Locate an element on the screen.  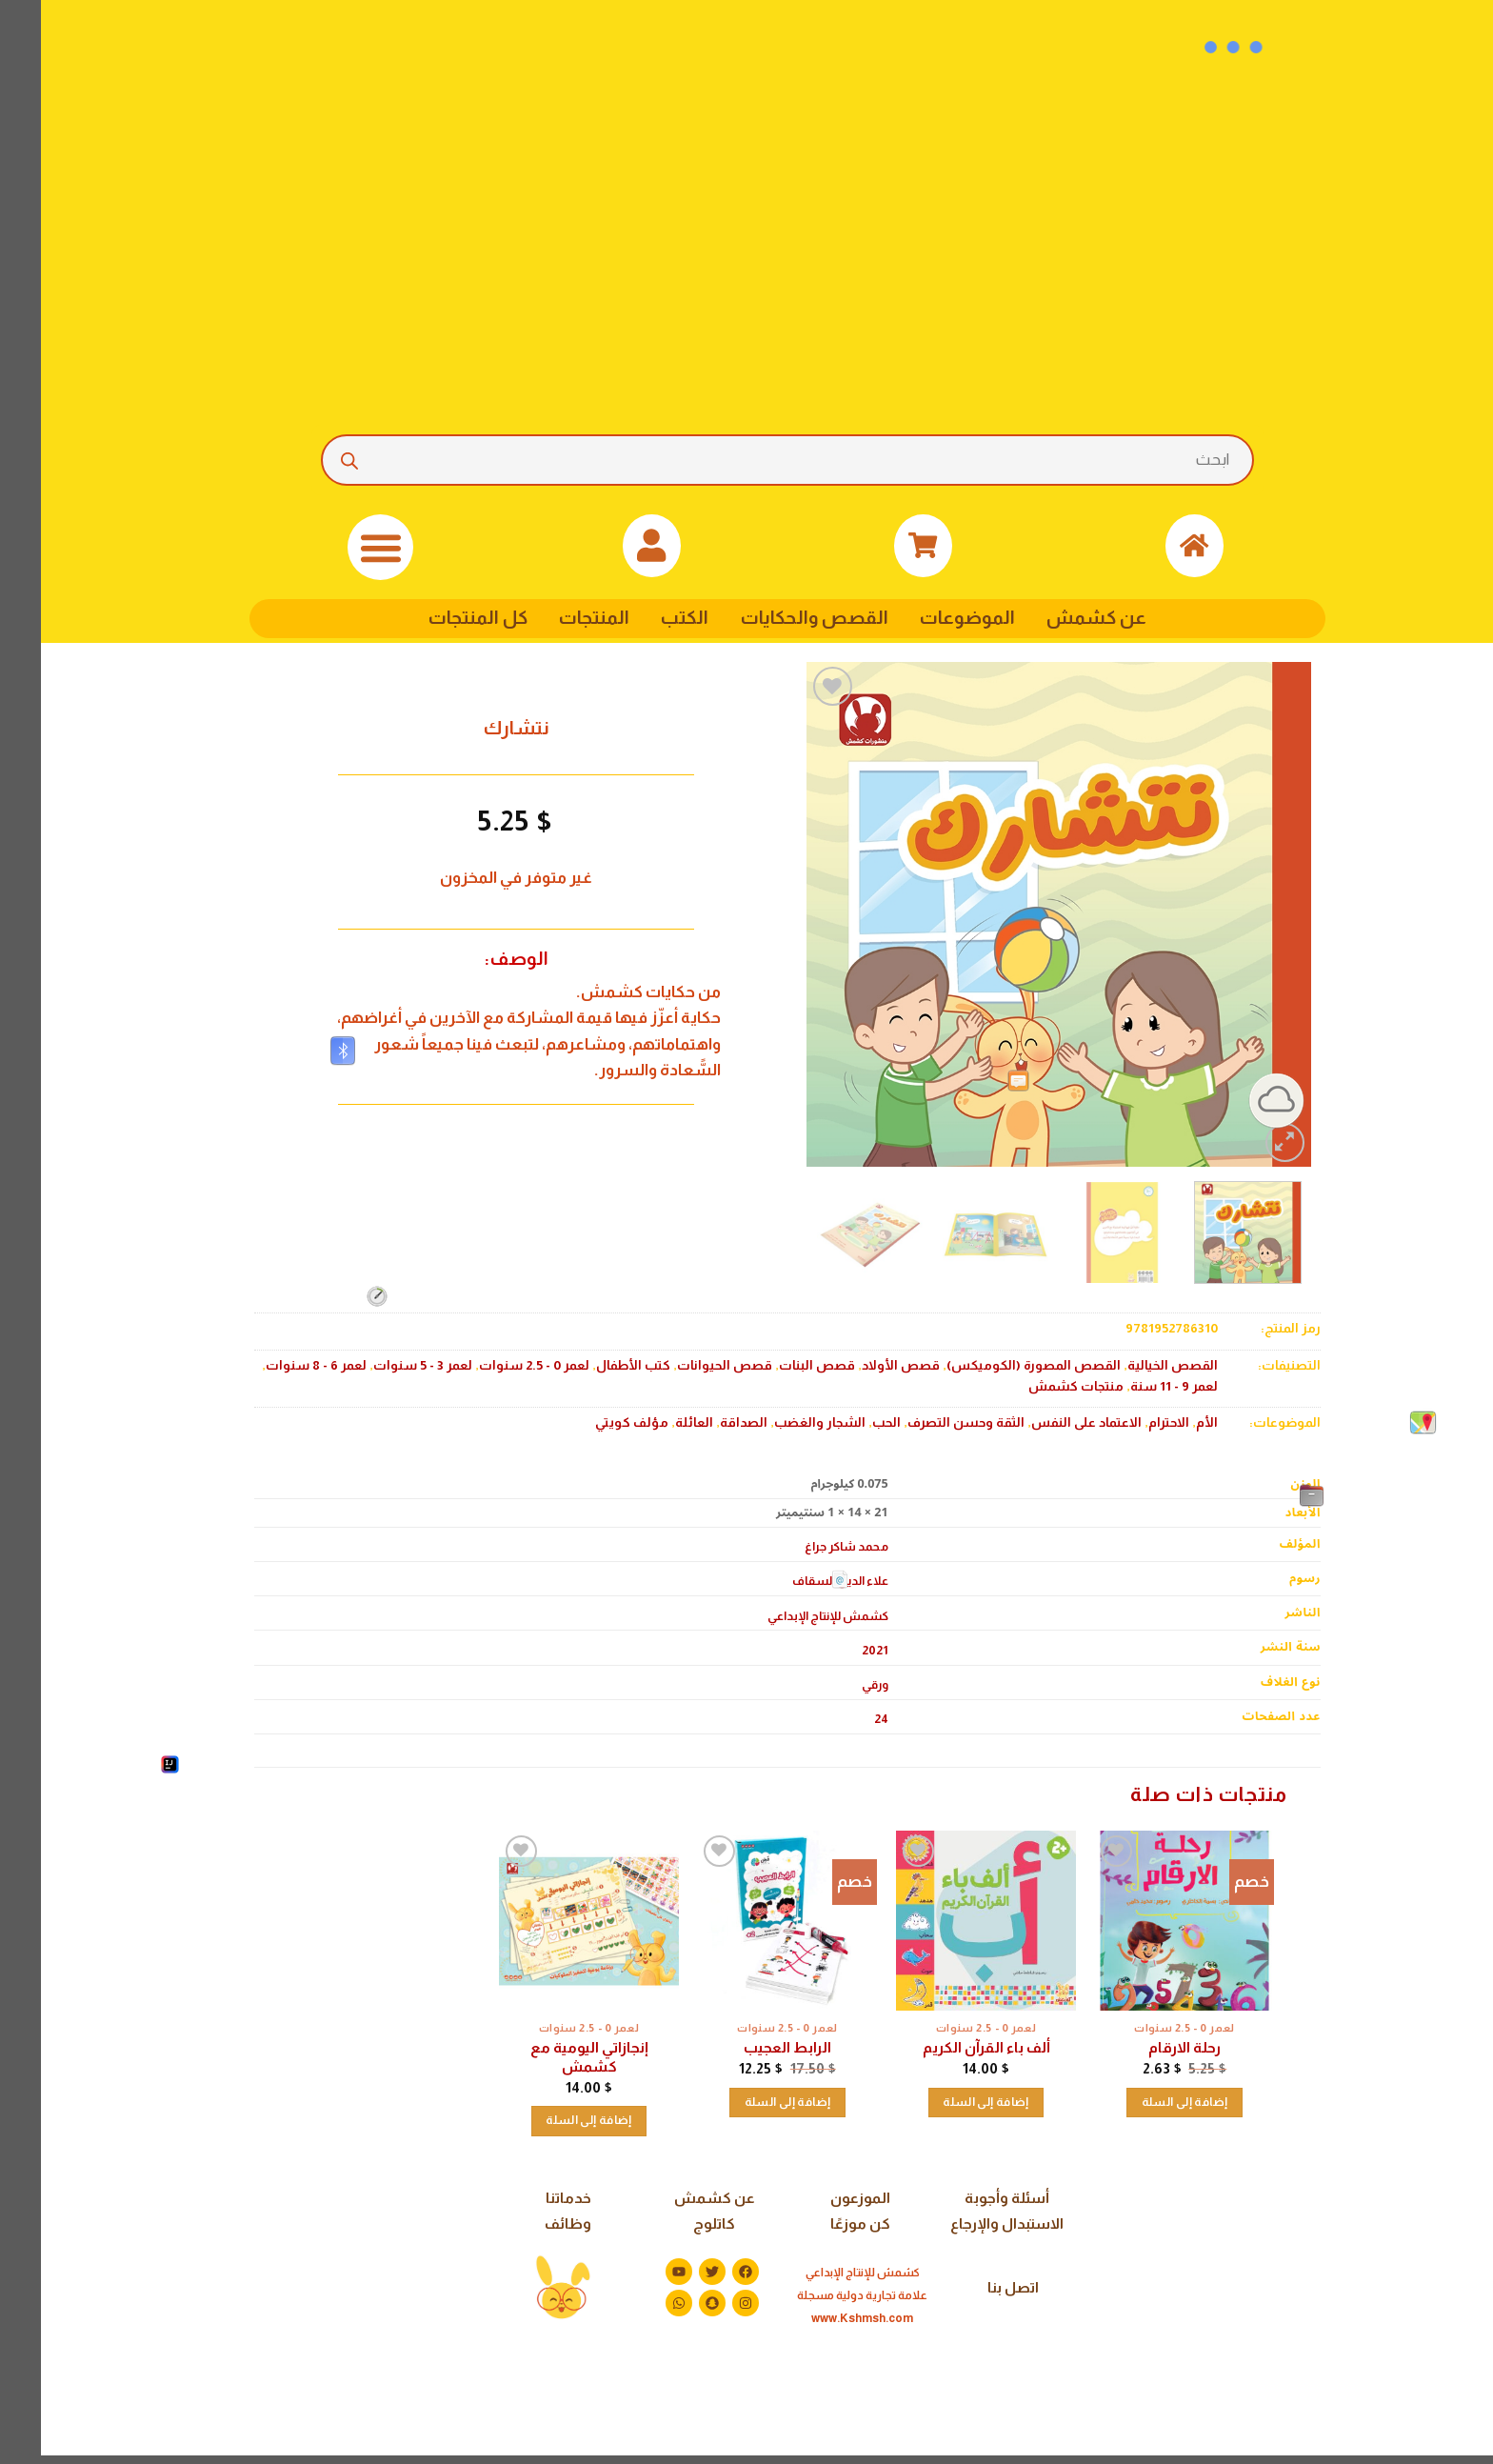
open the maps application is located at coordinates (1423, 1422).